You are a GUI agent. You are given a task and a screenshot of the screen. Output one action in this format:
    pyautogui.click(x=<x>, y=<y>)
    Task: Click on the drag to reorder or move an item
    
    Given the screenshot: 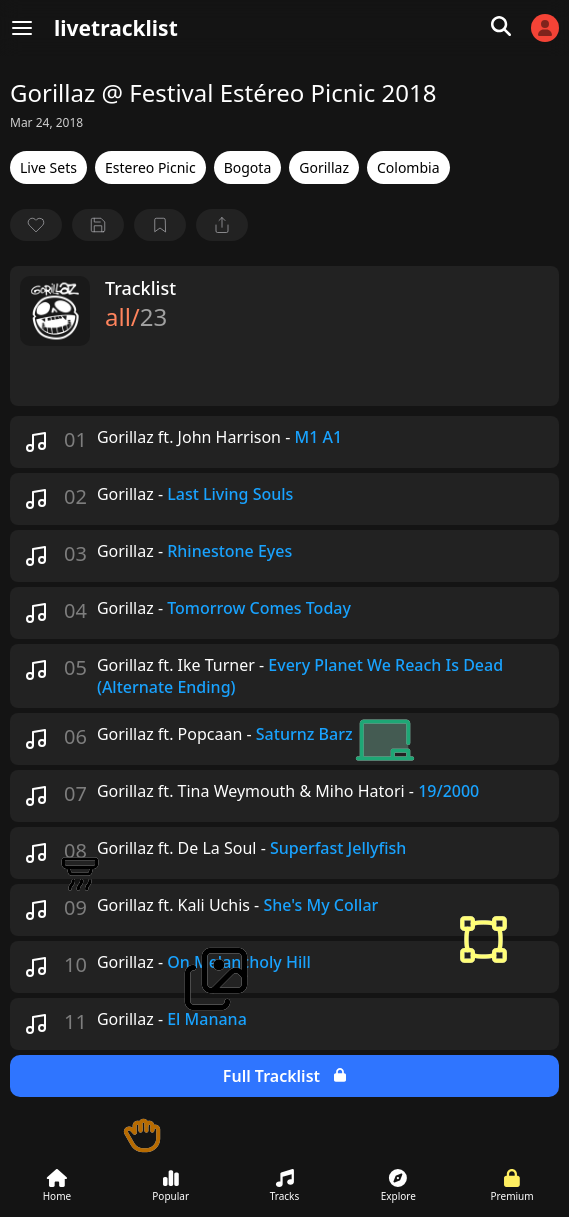 What is the action you would take?
    pyautogui.click(x=142, y=1134)
    